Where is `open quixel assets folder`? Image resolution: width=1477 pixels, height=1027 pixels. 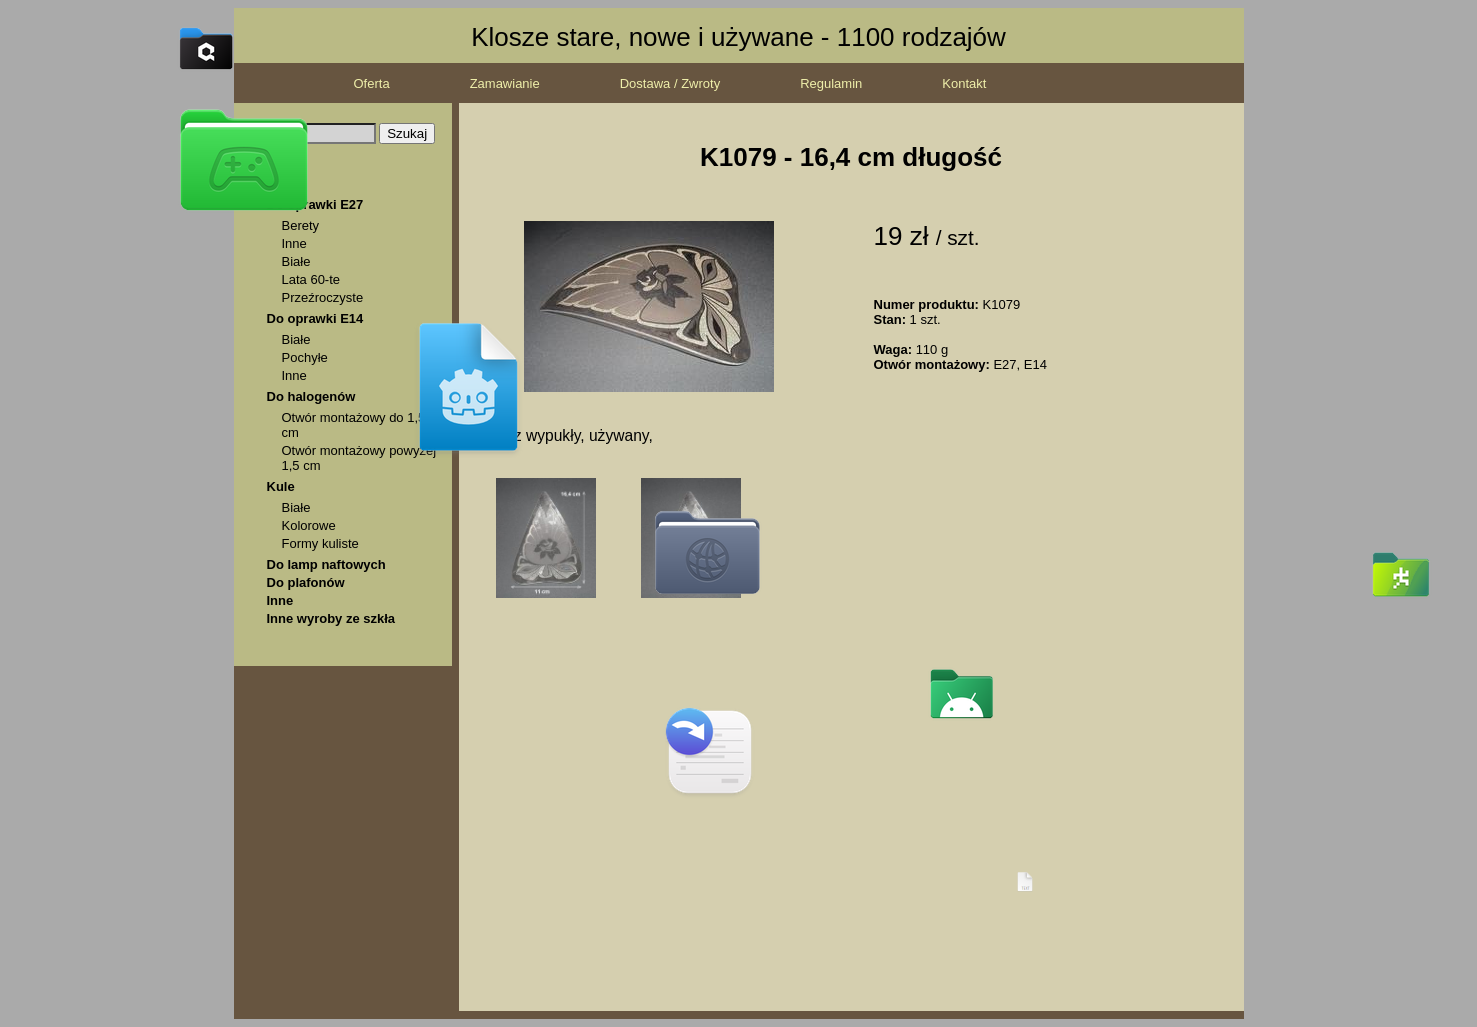
open quixel assets folder is located at coordinates (206, 50).